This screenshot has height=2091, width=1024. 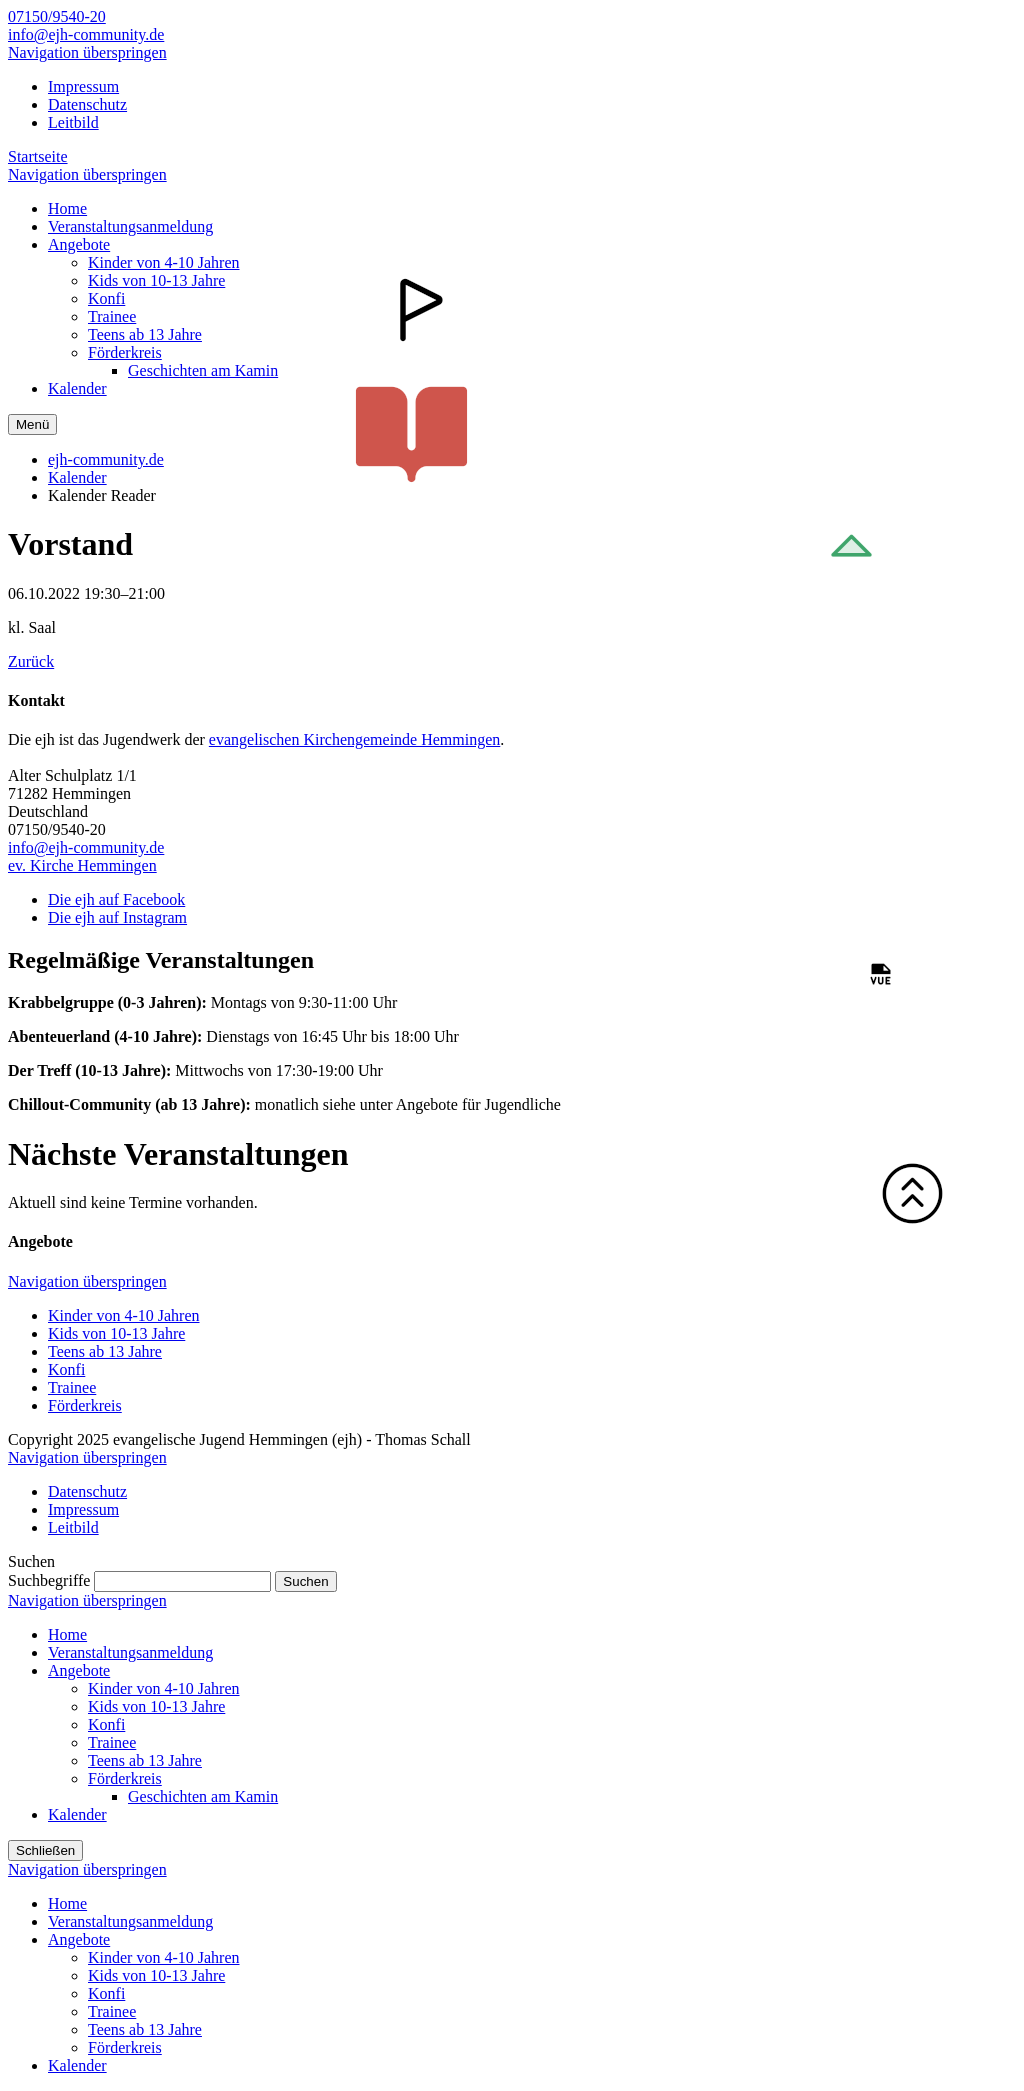 I want to click on flag or mark an item for review, so click(x=420, y=310).